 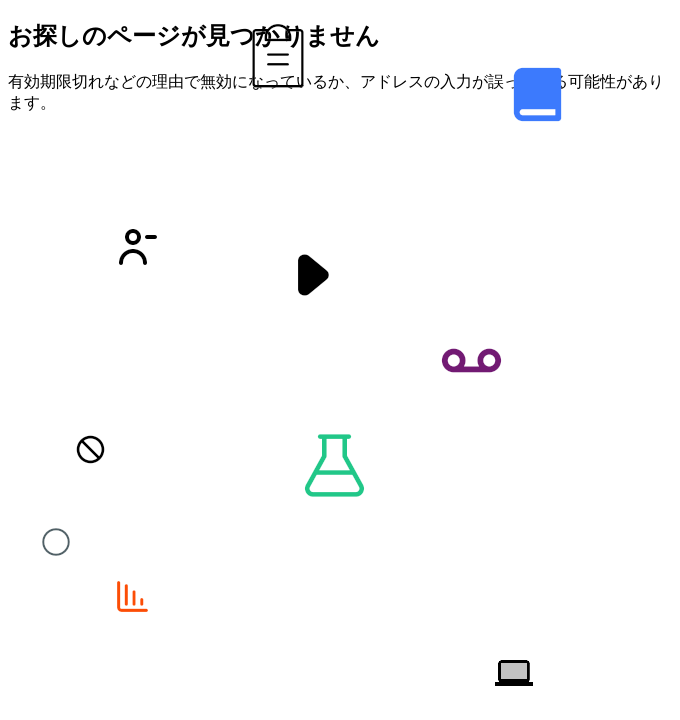 What do you see at coordinates (90, 449) in the screenshot?
I see `indicates blocked or prohibited action` at bounding box center [90, 449].